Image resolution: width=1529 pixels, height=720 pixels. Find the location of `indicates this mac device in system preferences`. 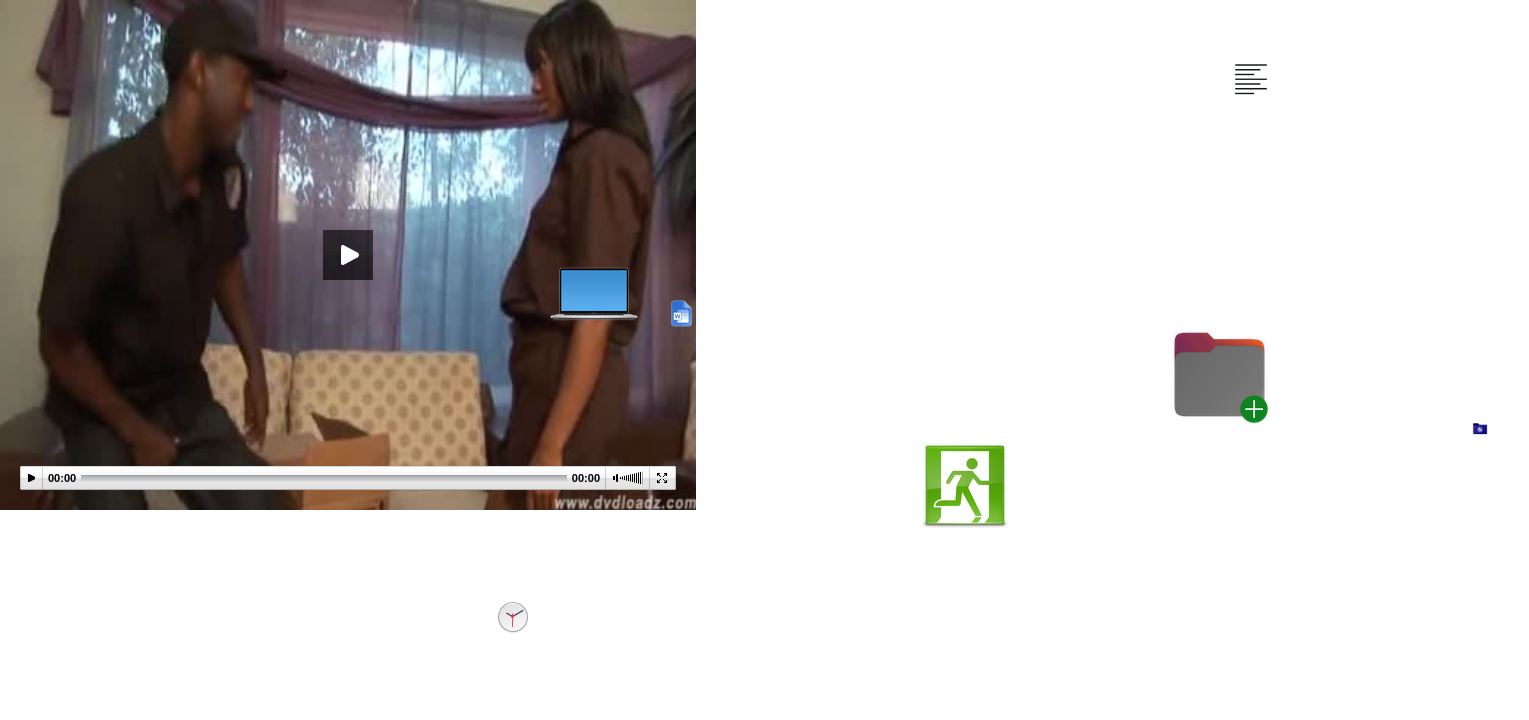

indicates this mac device in system preferences is located at coordinates (594, 291).